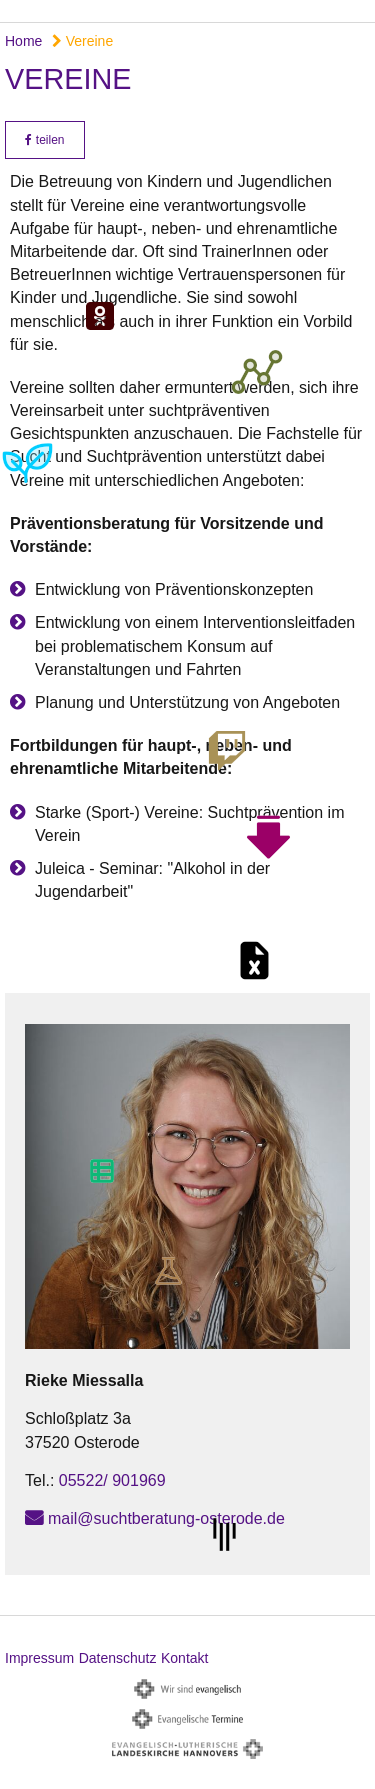  Describe the element at coordinates (100, 316) in the screenshot. I see `open Odnoklassniki app` at that location.